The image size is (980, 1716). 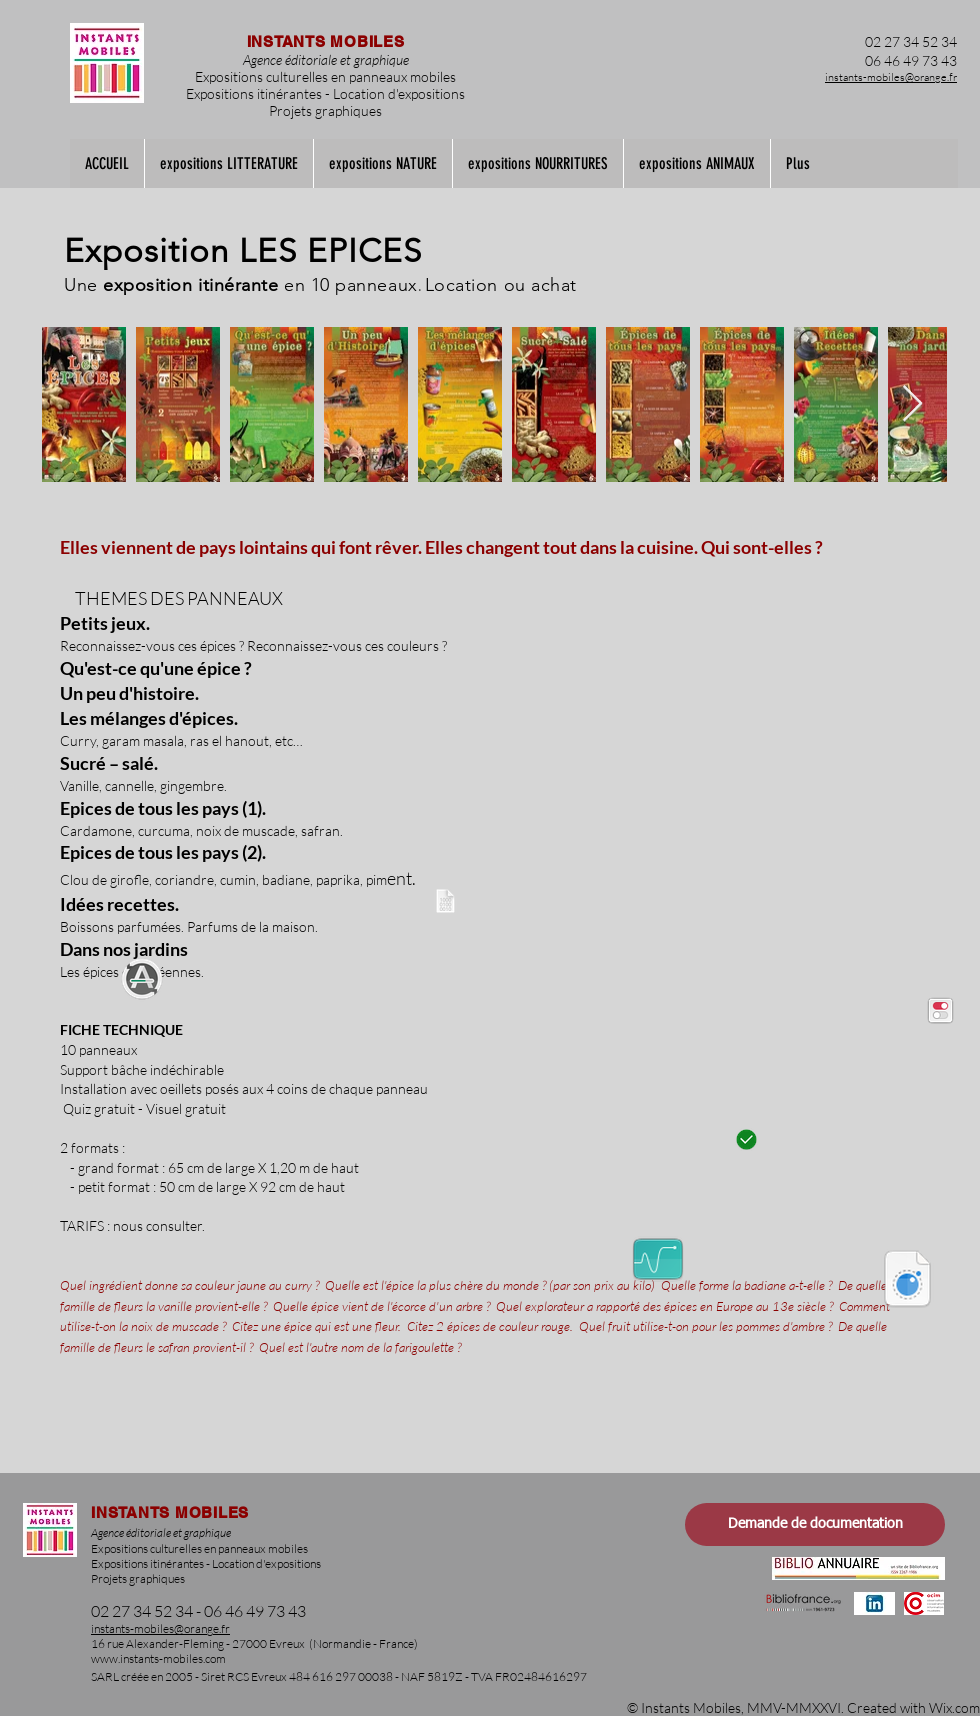 What do you see at coordinates (940, 1010) in the screenshot?
I see `open desktop preferences or settings` at bounding box center [940, 1010].